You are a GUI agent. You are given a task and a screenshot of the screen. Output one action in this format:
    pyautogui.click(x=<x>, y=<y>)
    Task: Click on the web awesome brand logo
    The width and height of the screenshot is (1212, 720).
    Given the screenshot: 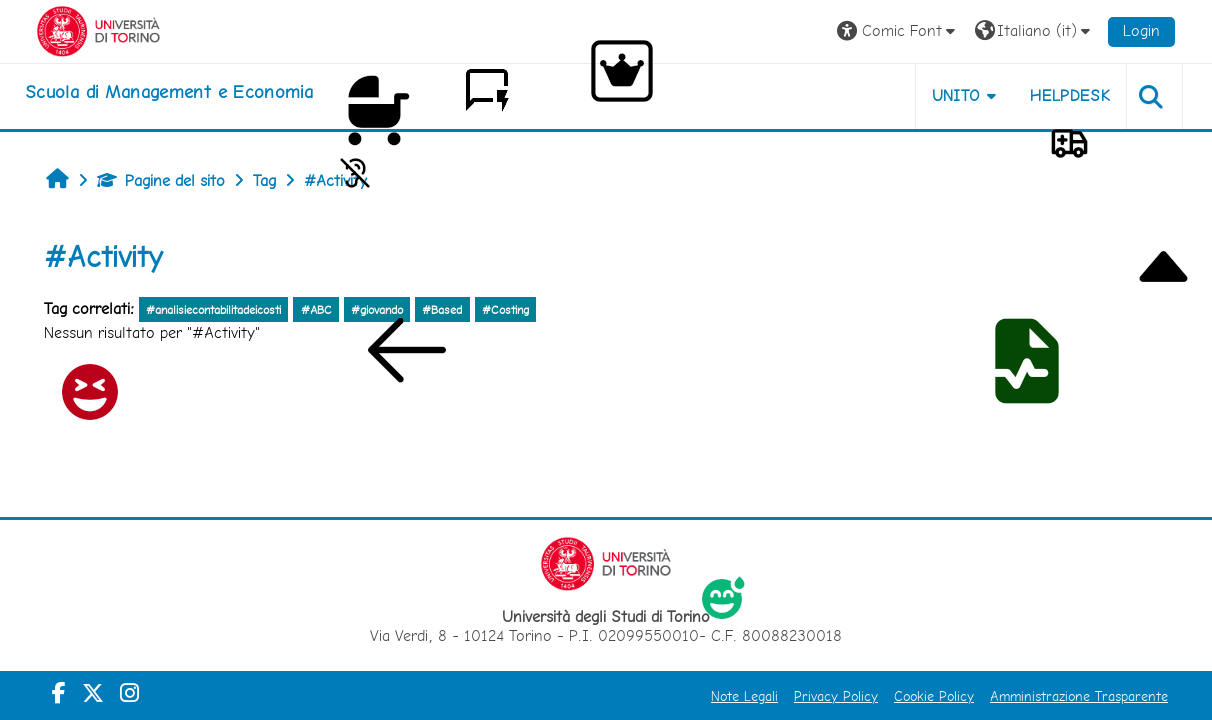 What is the action you would take?
    pyautogui.click(x=622, y=71)
    